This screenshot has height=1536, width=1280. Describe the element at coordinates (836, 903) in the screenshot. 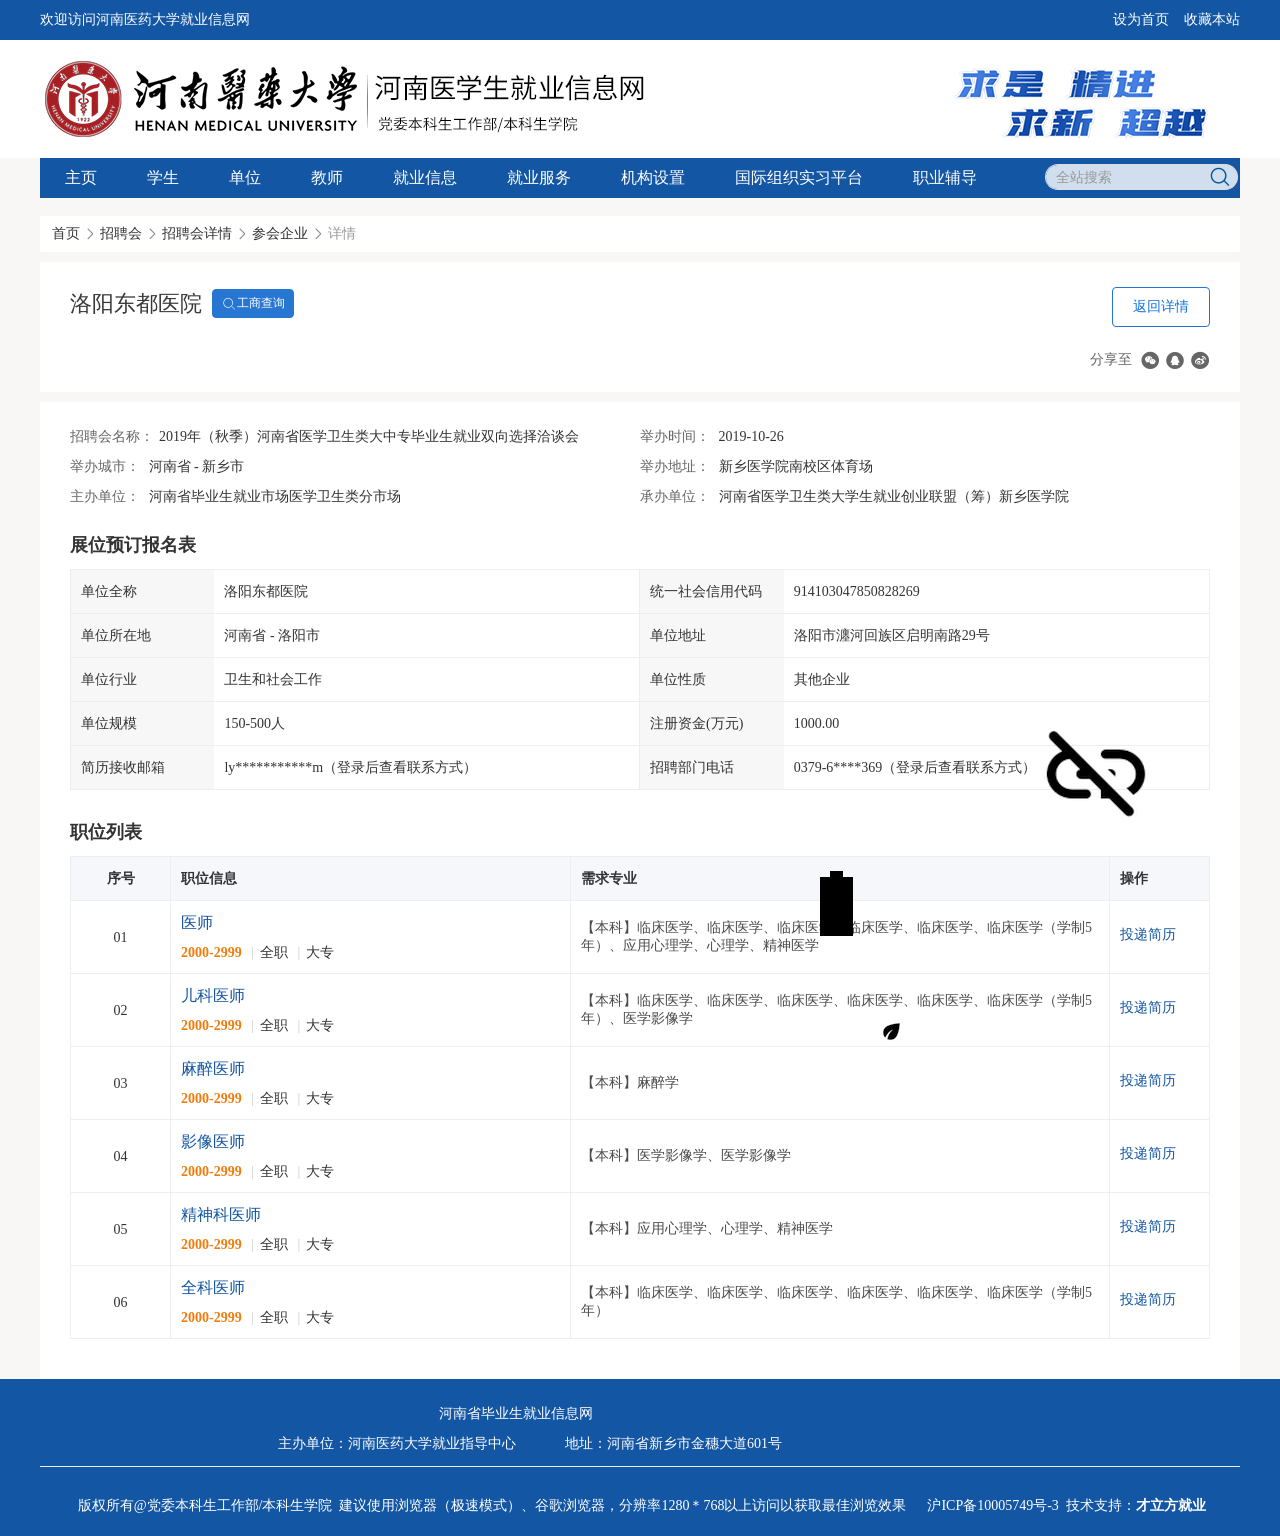

I see `indicates battery is fully charged` at that location.